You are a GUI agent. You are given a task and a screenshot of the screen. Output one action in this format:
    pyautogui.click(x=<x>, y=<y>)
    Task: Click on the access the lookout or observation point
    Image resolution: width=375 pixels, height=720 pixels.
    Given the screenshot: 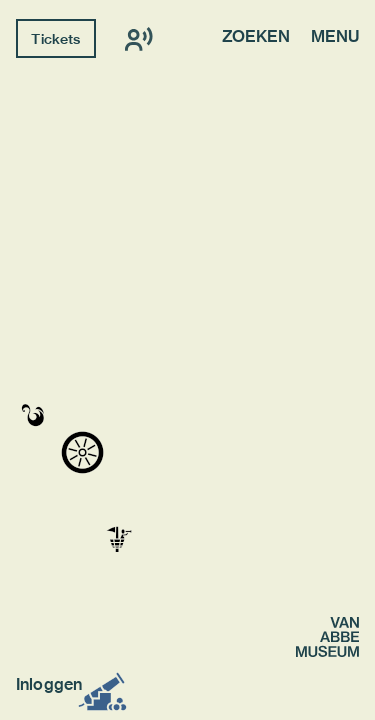 What is the action you would take?
    pyautogui.click(x=119, y=539)
    